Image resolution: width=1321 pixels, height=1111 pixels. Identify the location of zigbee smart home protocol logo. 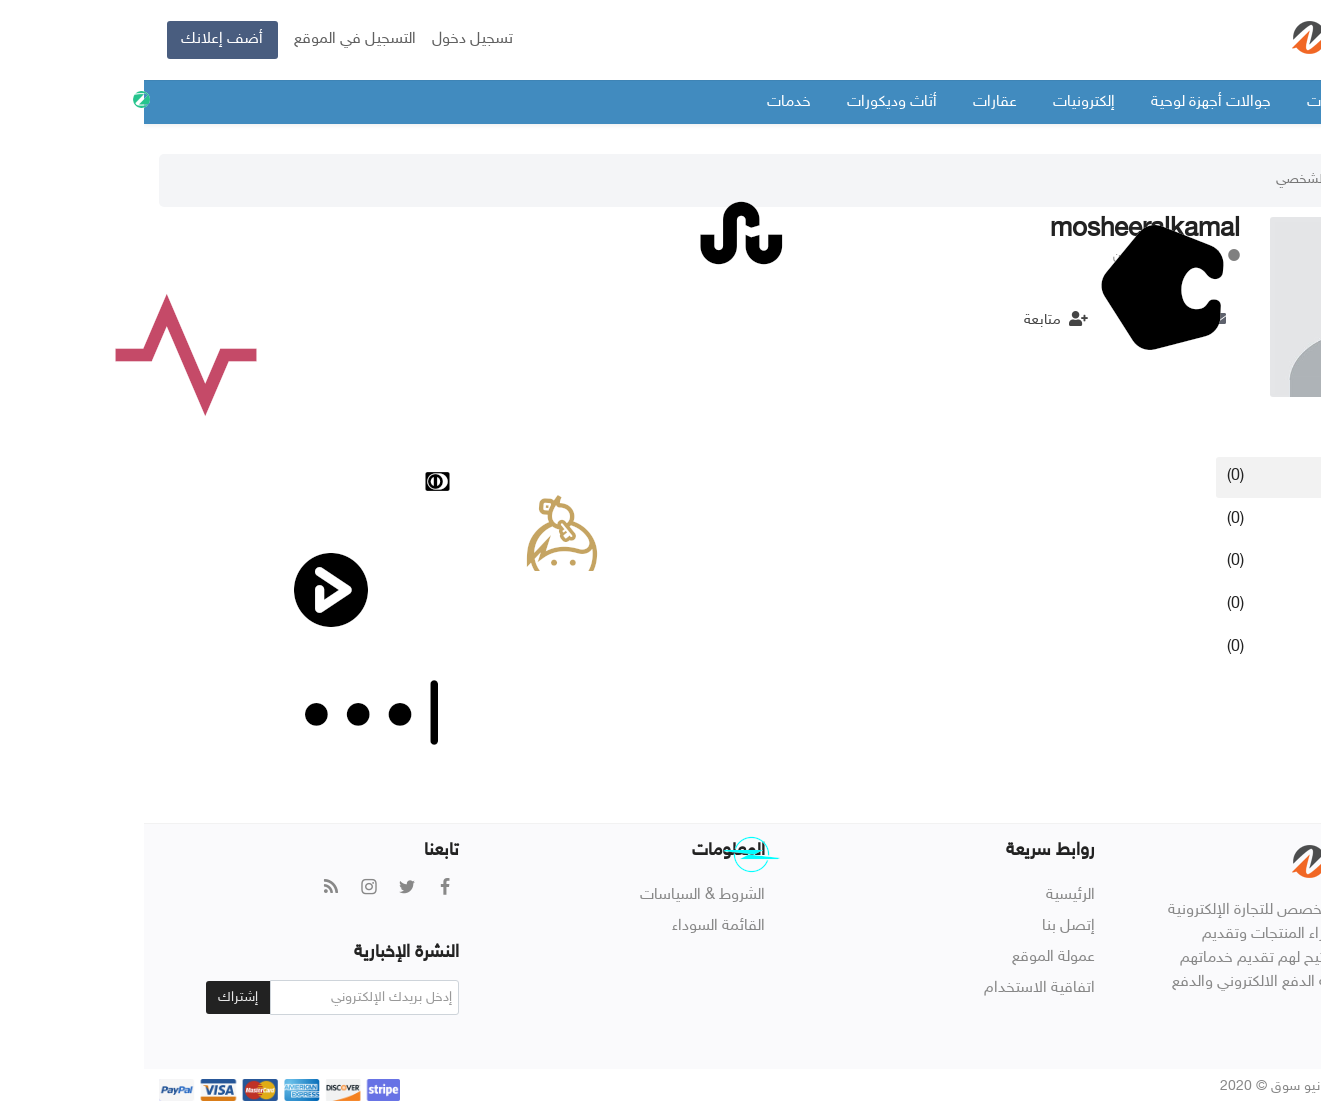
(141, 99).